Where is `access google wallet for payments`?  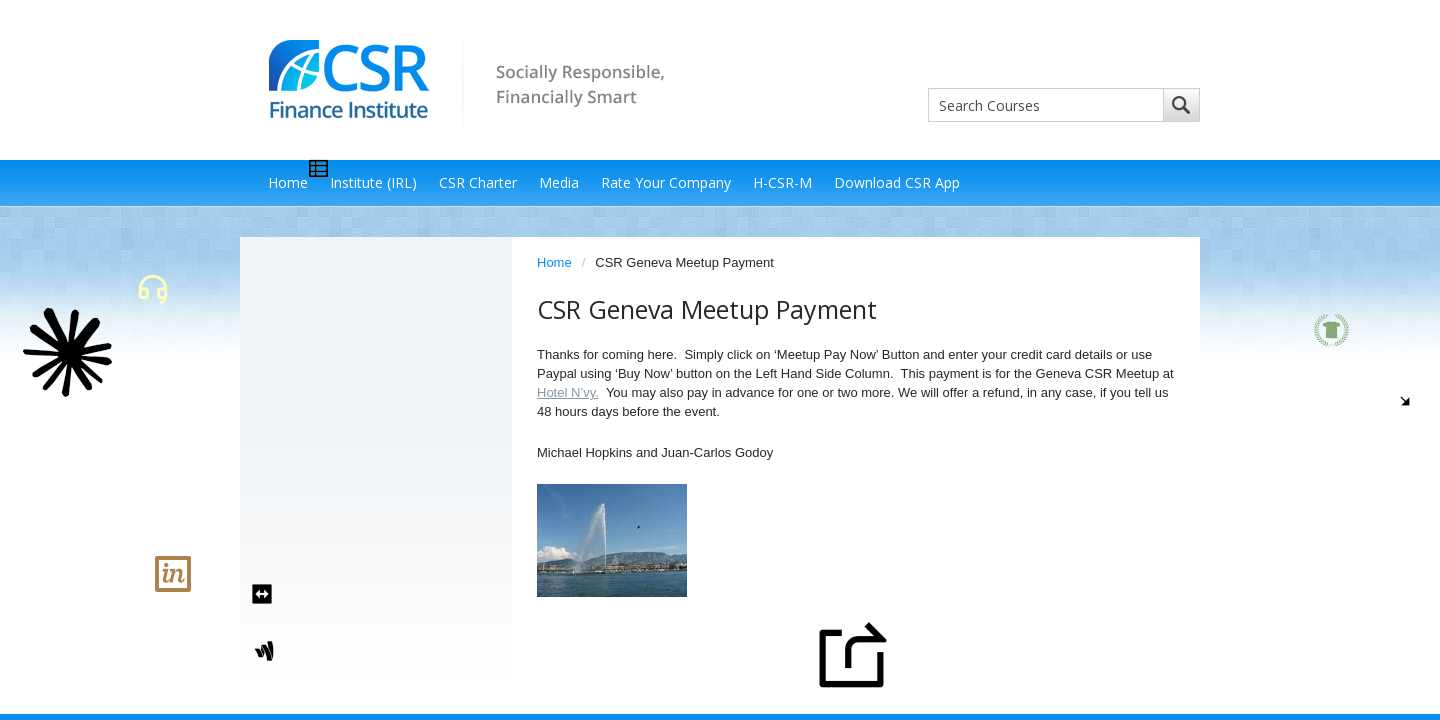
access google wallet for payments is located at coordinates (264, 651).